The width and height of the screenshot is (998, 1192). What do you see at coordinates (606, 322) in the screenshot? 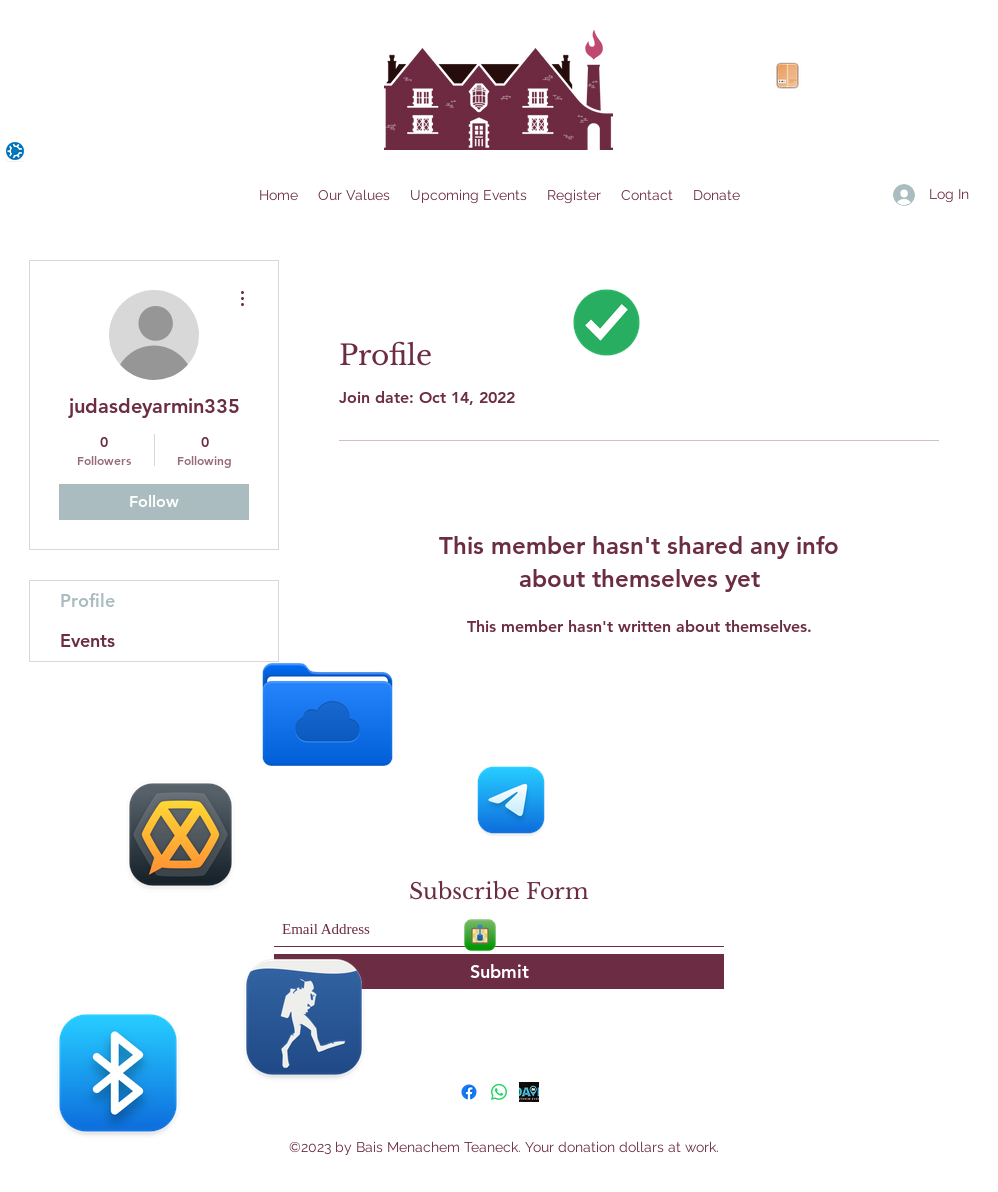
I see `indicates a completed or successful action` at bounding box center [606, 322].